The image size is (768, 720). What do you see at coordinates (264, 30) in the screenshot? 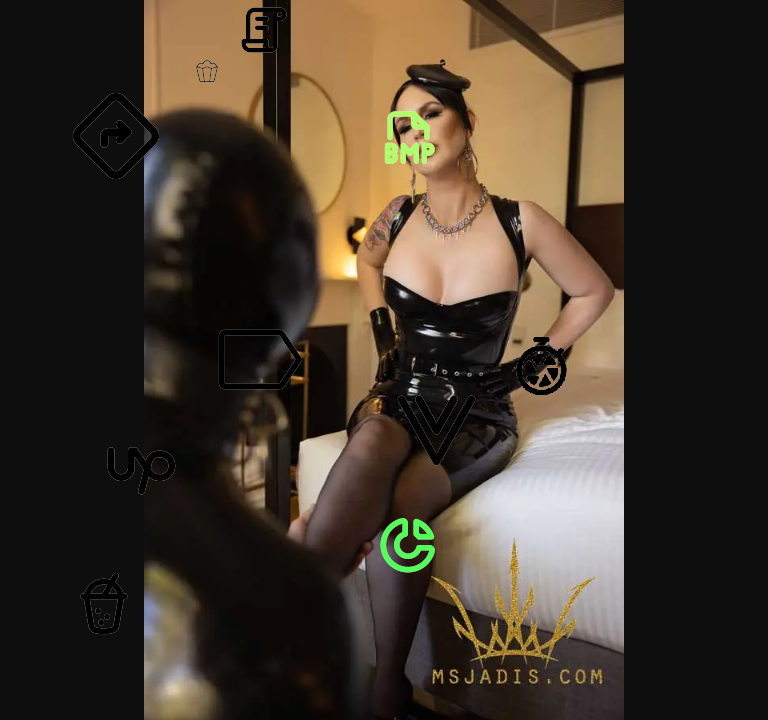
I see `view license or terms of service` at bounding box center [264, 30].